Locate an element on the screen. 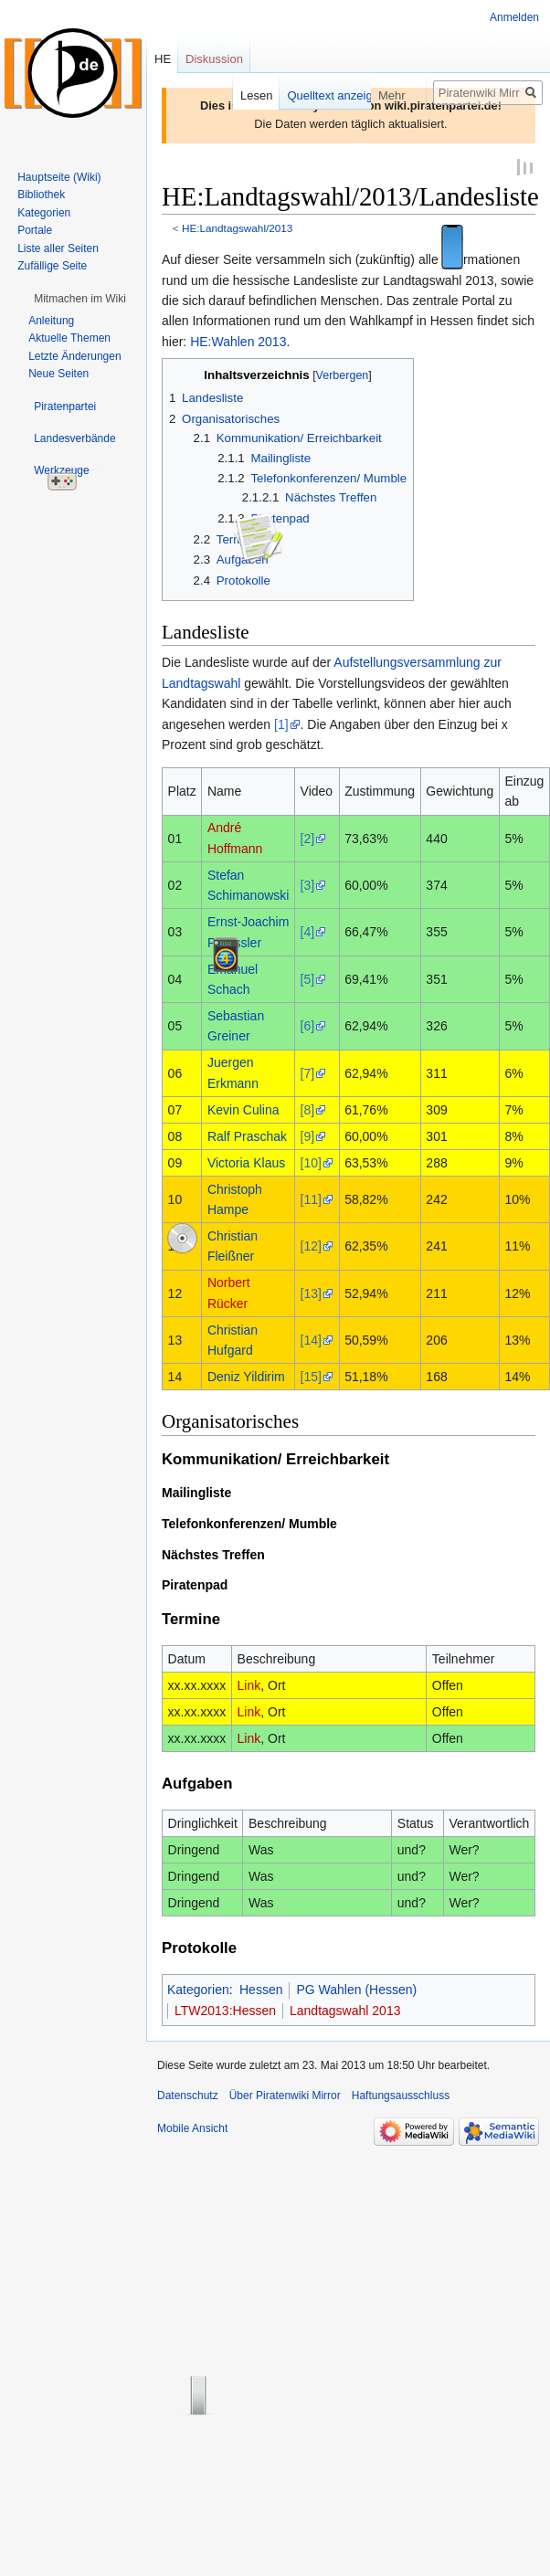  iPod nano device connected is located at coordinates (198, 2396).